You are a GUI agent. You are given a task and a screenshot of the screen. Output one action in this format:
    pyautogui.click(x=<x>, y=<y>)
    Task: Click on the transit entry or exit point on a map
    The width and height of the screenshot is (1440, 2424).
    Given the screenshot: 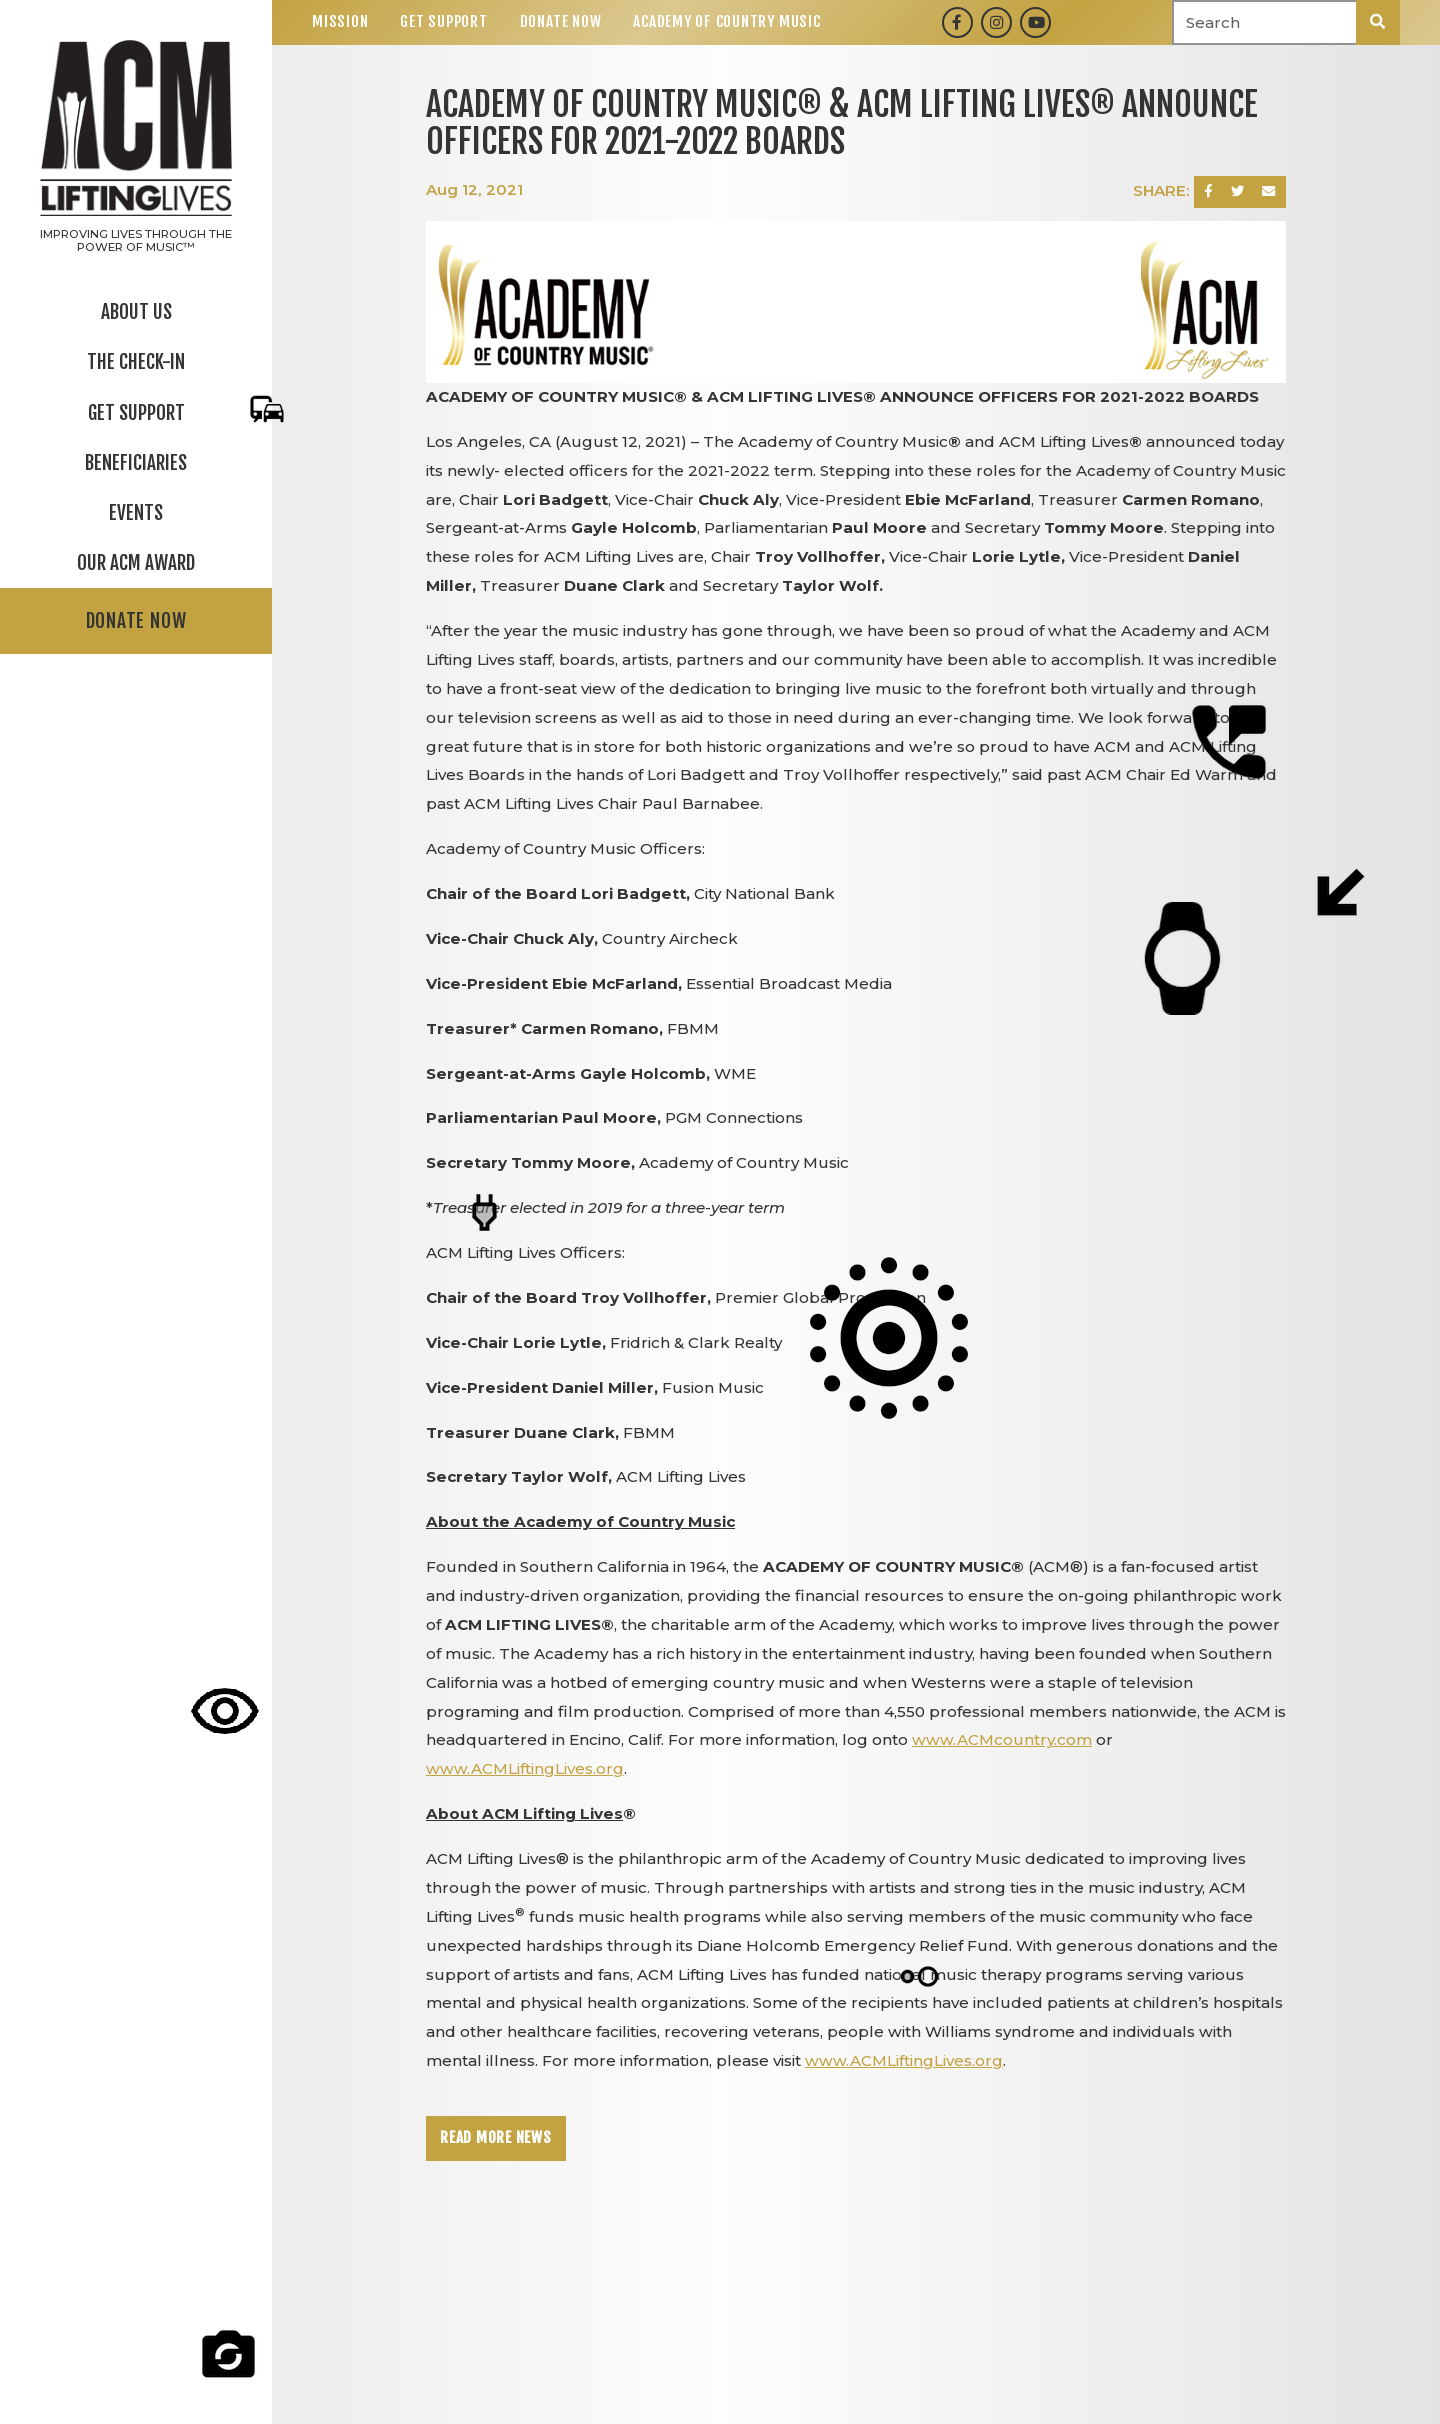 What is the action you would take?
    pyautogui.click(x=1341, y=892)
    